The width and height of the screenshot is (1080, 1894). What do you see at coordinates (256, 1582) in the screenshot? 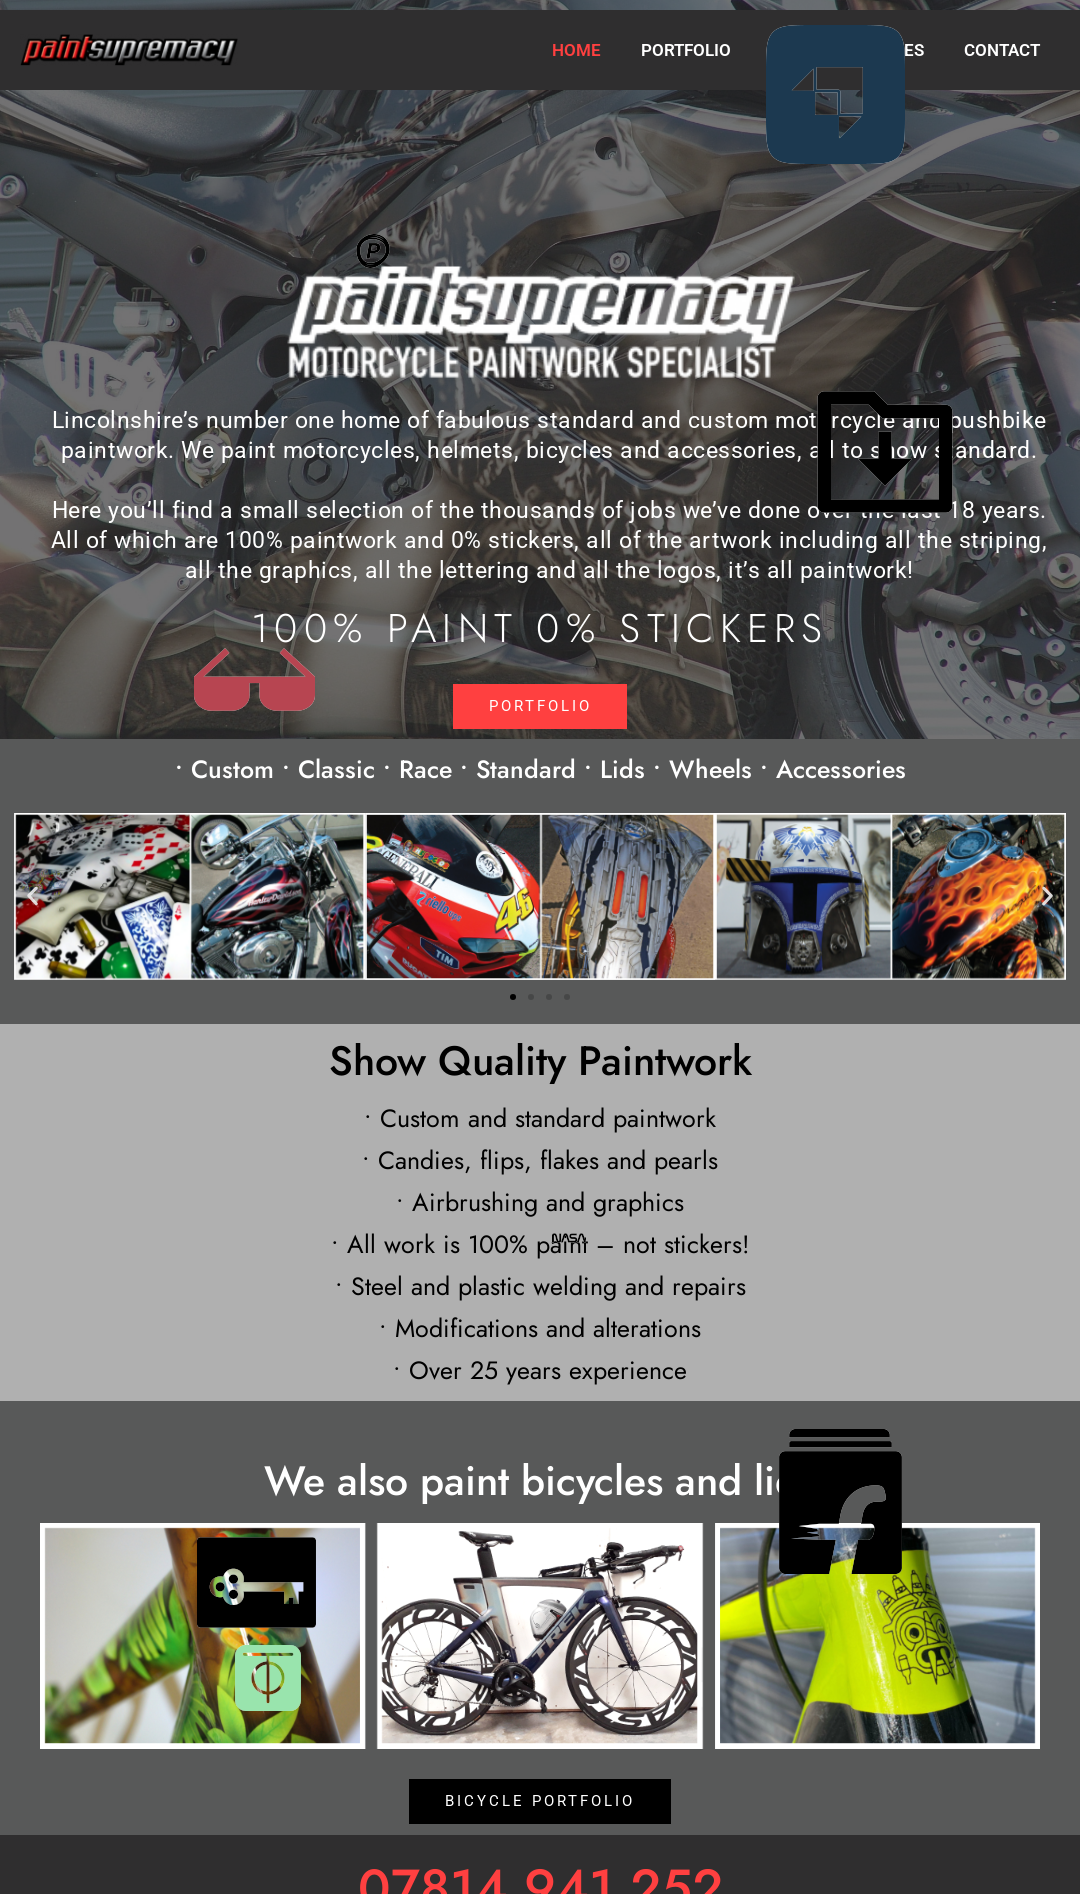
I see `coppel company logo` at bounding box center [256, 1582].